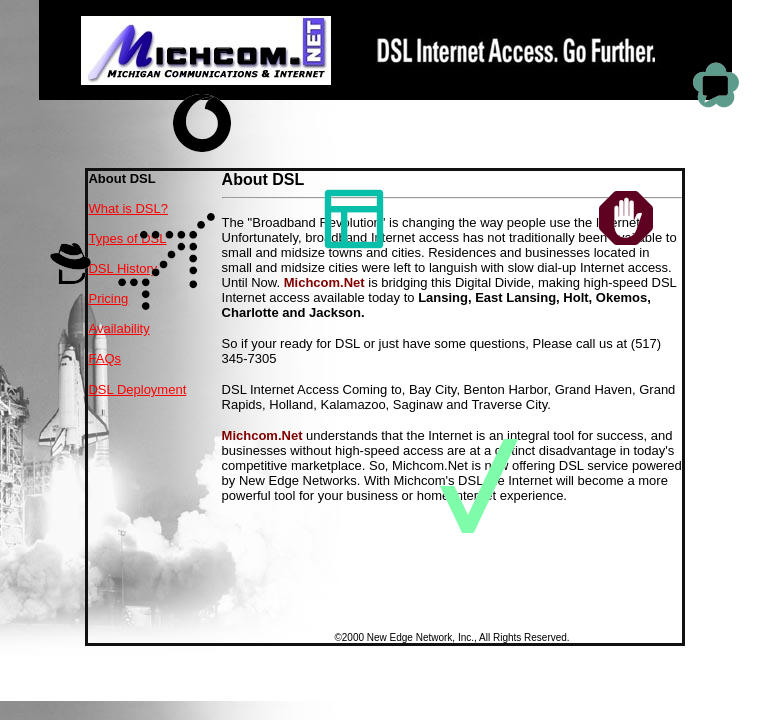  What do you see at coordinates (166, 261) in the screenshot?
I see `open the Indigo app` at bounding box center [166, 261].